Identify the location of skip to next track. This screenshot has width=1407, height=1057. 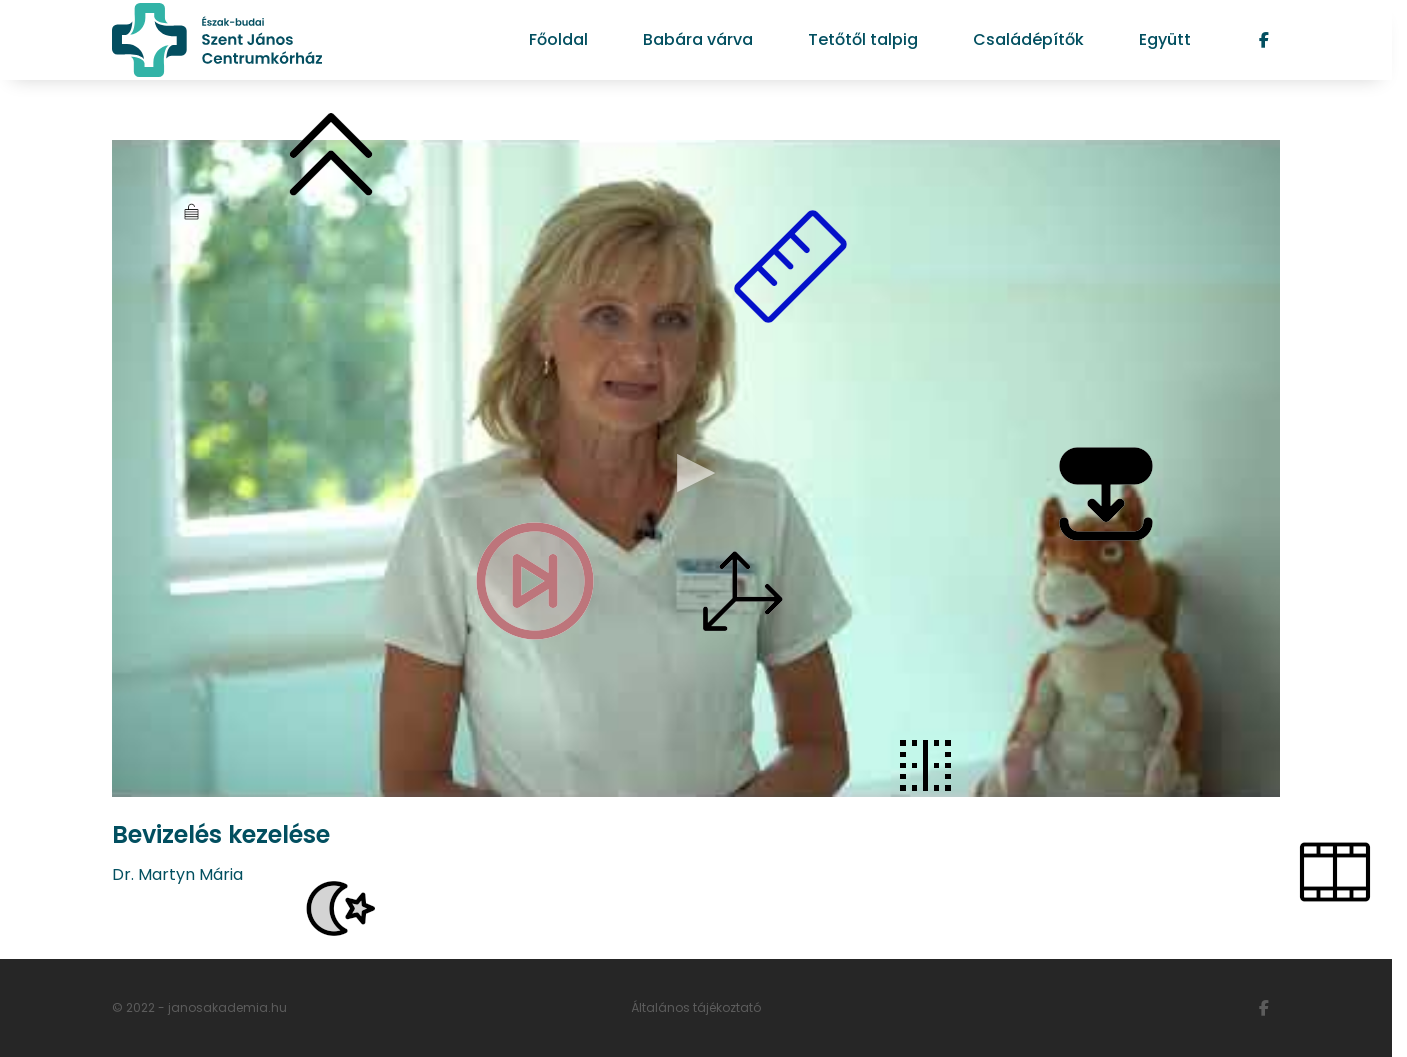
(535, 581).